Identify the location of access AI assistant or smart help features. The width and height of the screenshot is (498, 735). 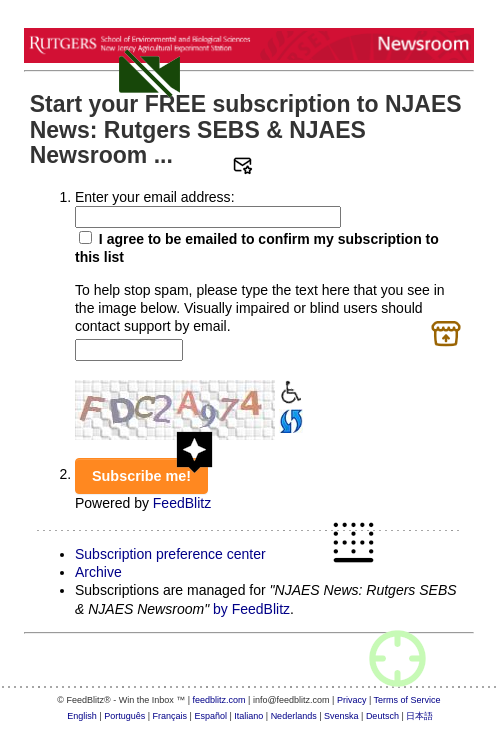
(194, 451).